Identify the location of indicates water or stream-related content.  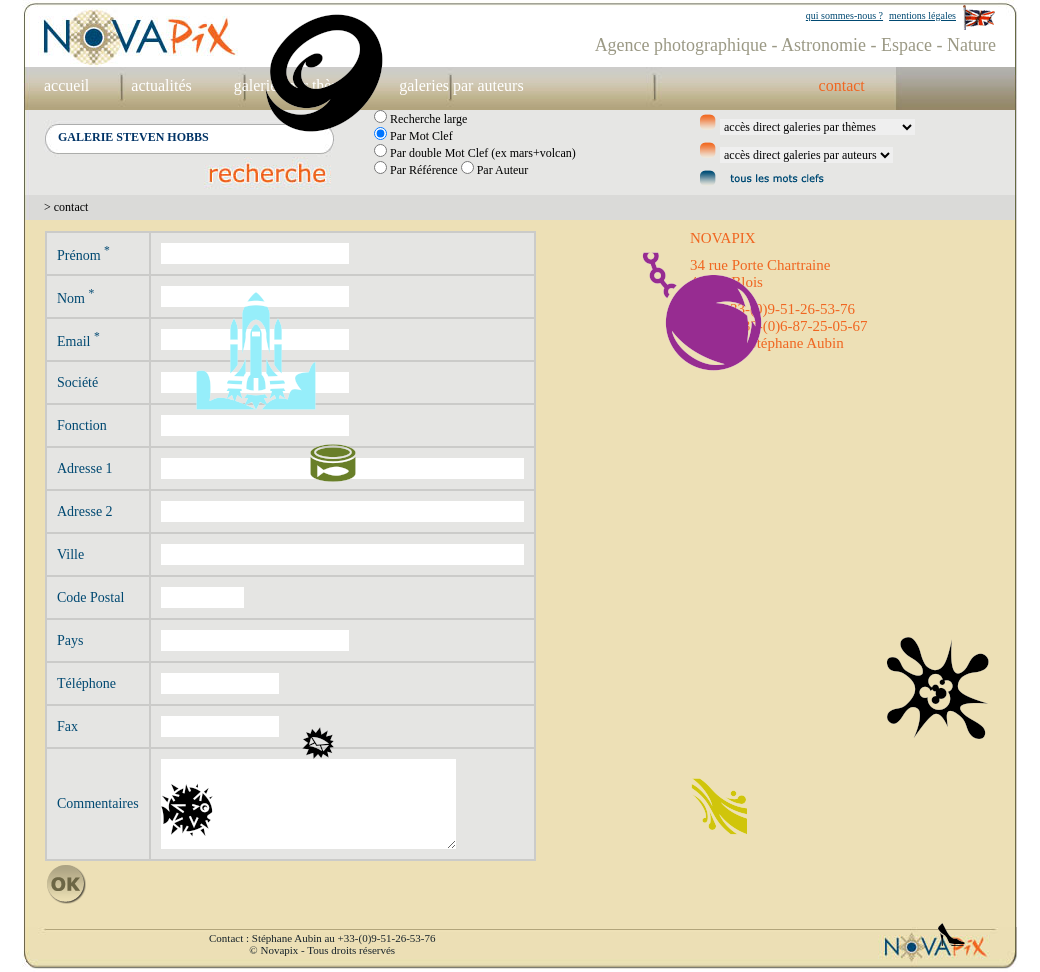
(719, 806).